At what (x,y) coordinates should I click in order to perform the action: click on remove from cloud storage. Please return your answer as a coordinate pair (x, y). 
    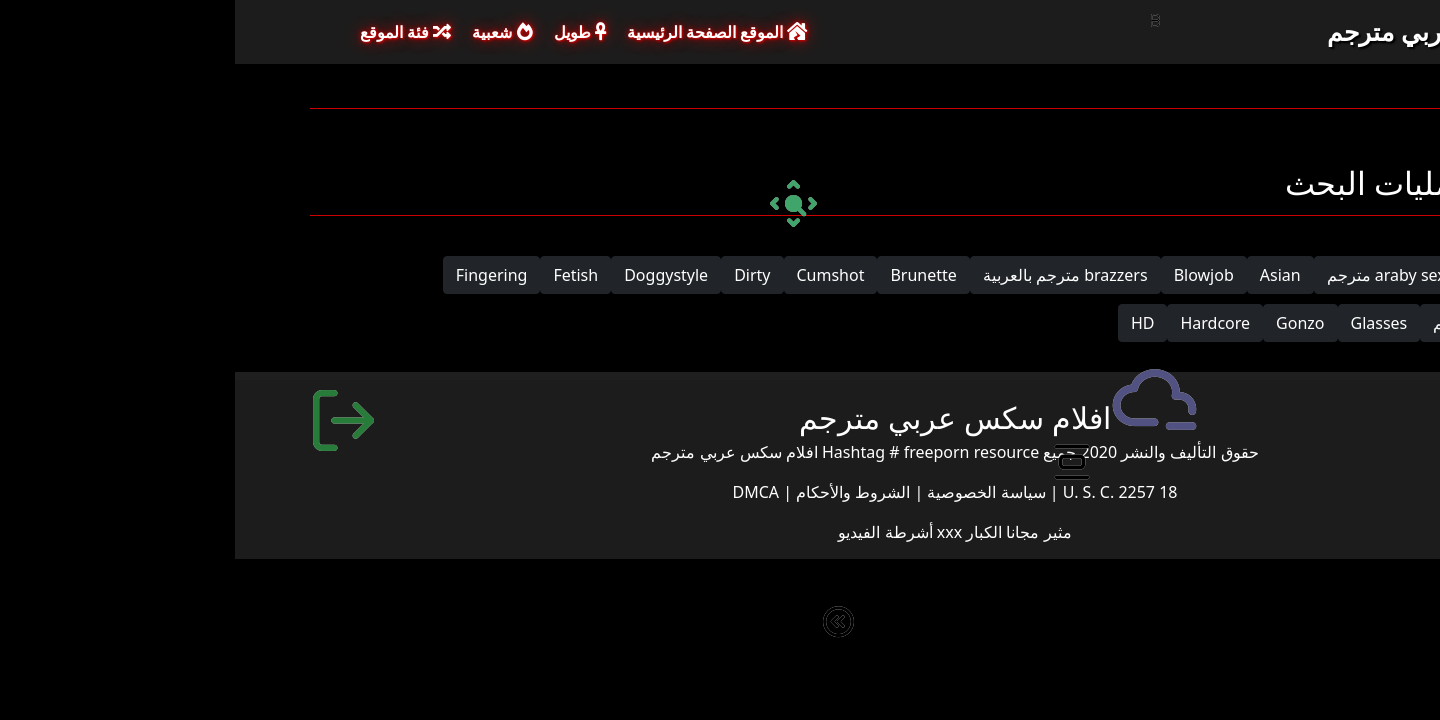
    Looking at the image, I should click on (1154, 399).